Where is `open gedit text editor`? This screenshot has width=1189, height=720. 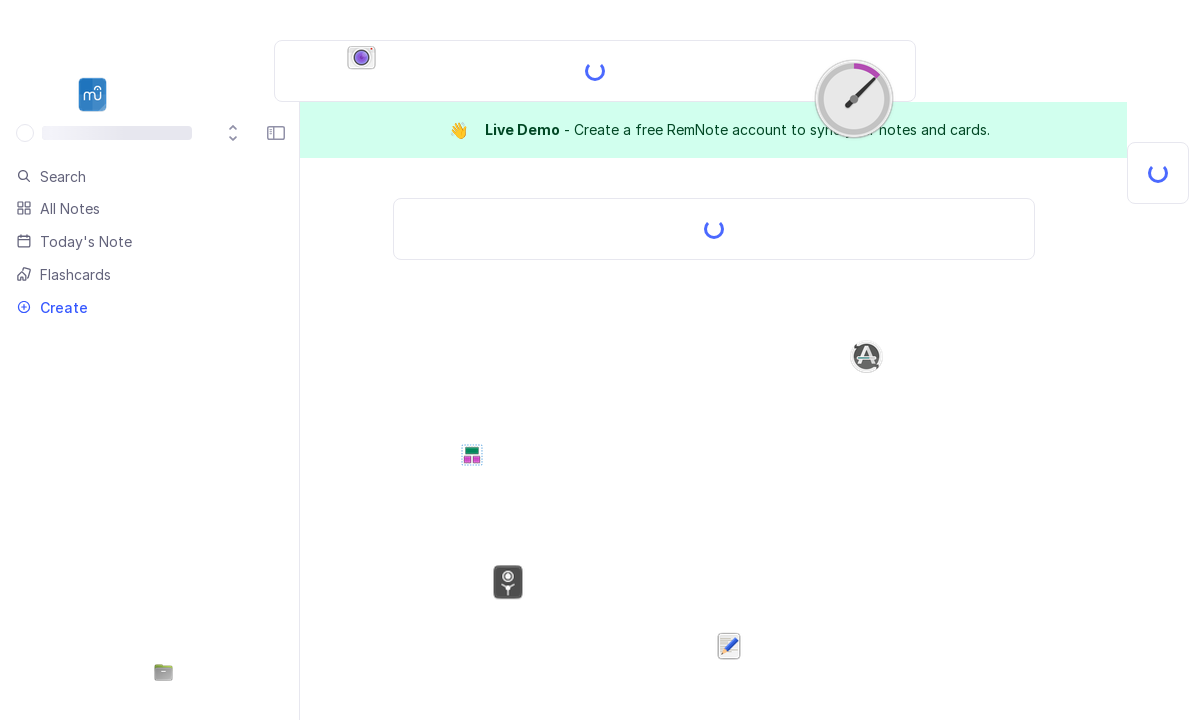
open gedit text editor is located at coordinates (729, 646).